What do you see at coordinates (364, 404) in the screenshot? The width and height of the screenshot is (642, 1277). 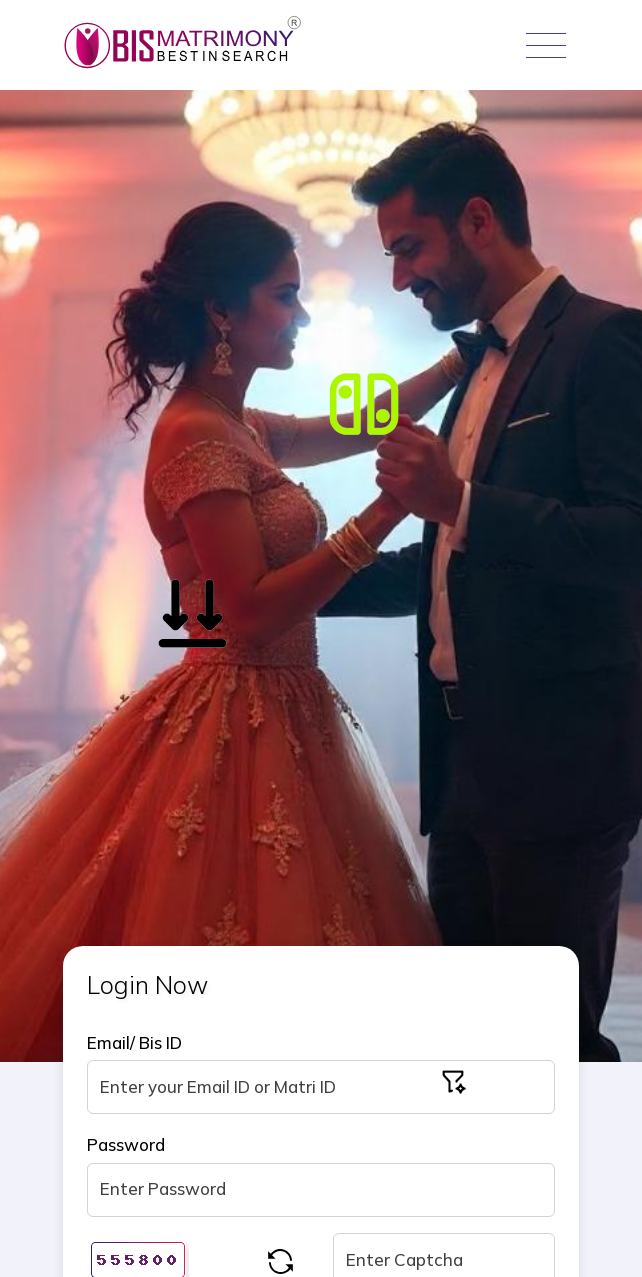 I see `access nintendo switch gaming features` at bounding box center [364, 404].